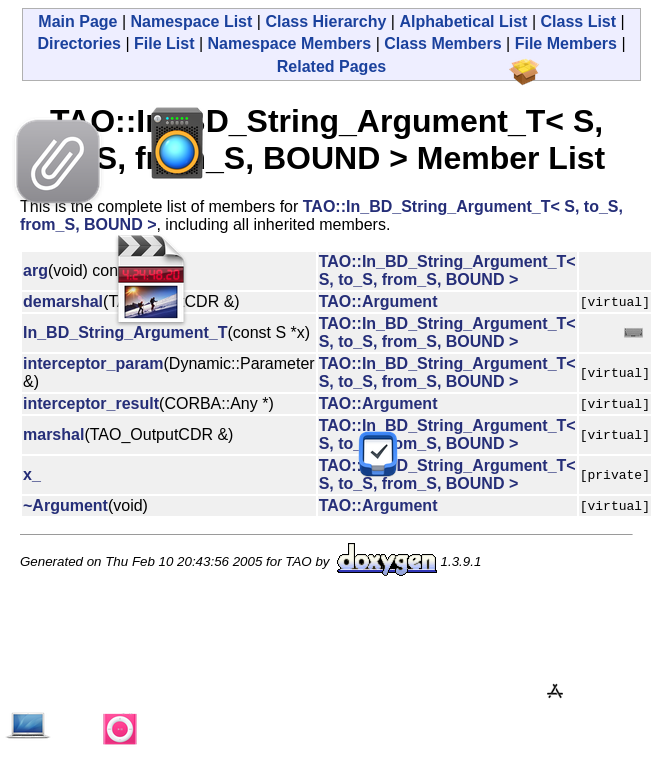 This screenshot has height=766, width=653. What do you see at coordinates (524, 71) in the screenshot?
I see `install a software package bundle` at bounding box center [524, 71].